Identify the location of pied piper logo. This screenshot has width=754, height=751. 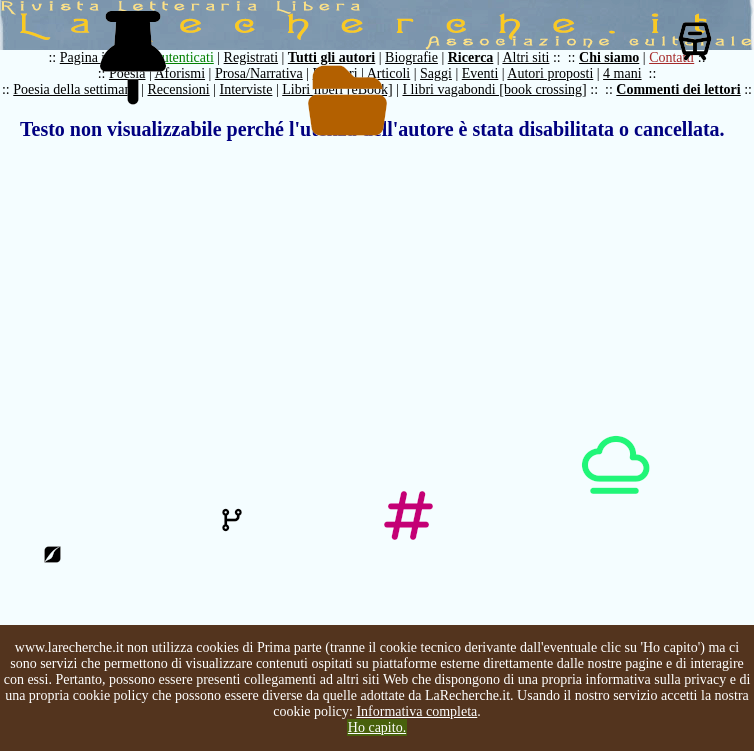
(52, 554).